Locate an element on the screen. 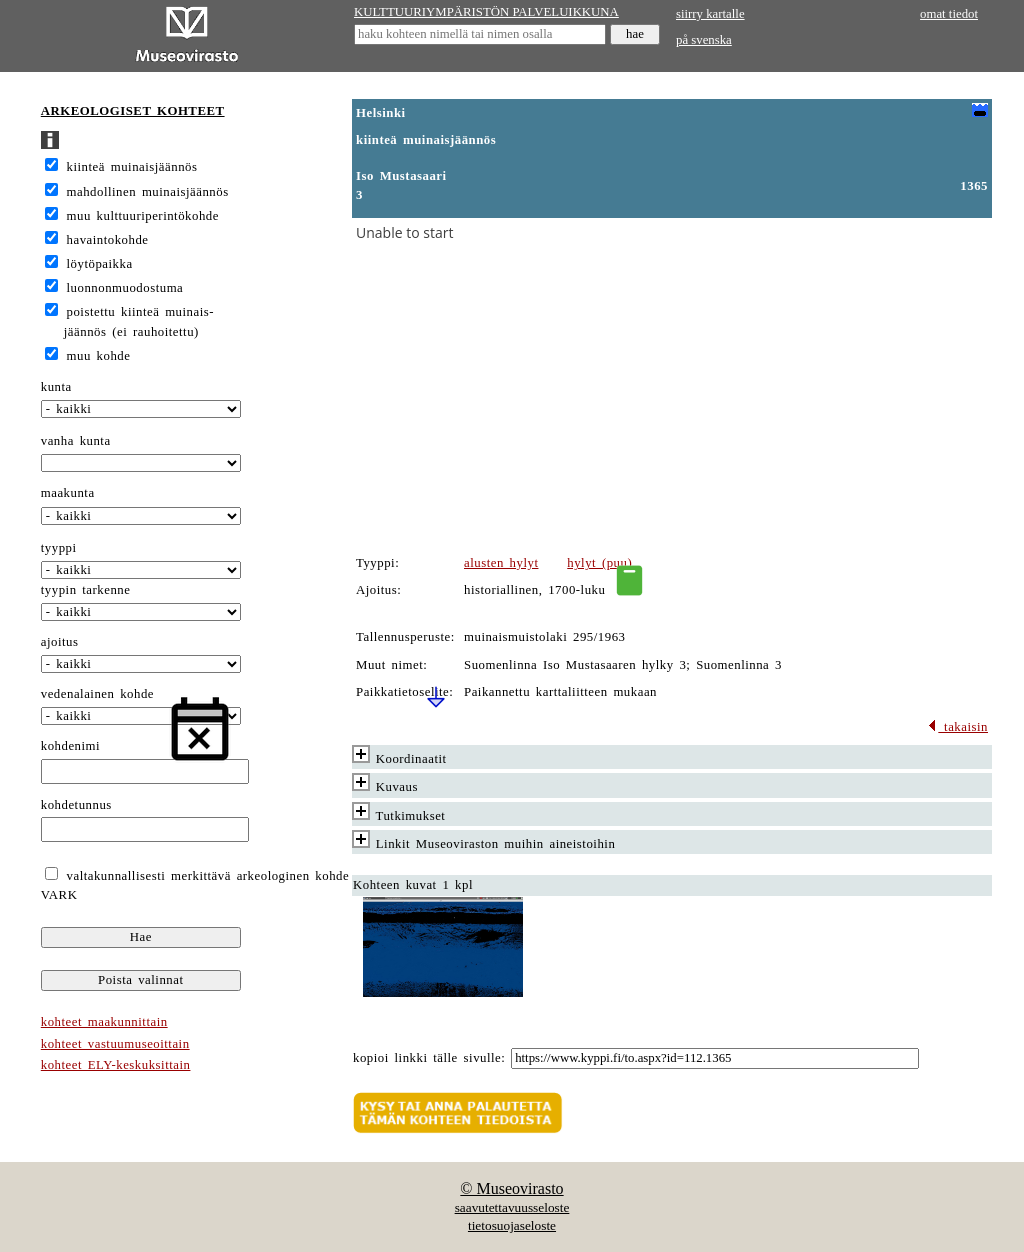 The width and height of the screenshot is (1024, 1252). indicates a busy or unavailable event is located at coordinates (200, 732).